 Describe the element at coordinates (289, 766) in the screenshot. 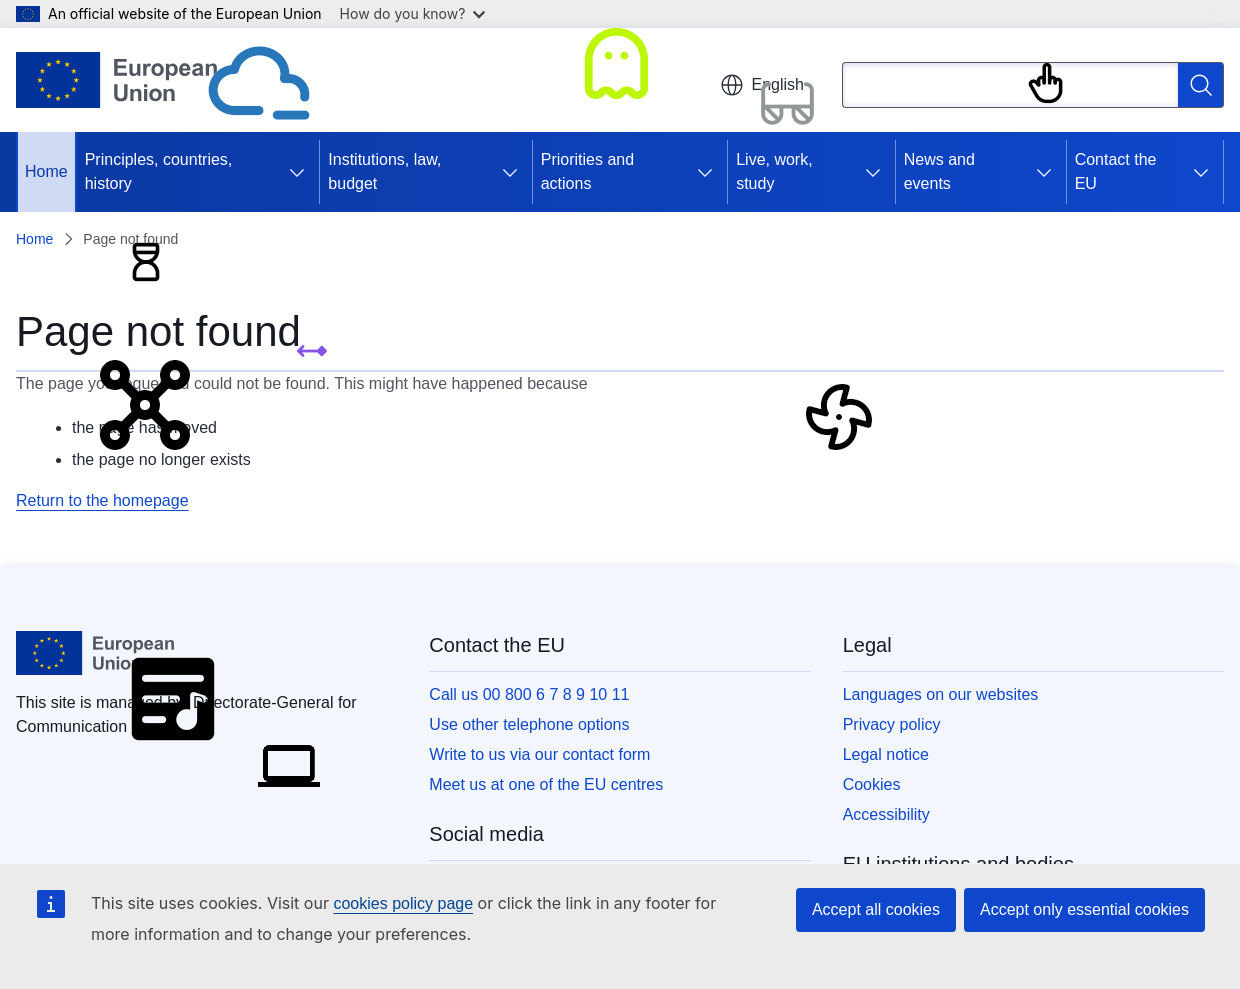

I see `access desktop or computer settings` at that location.